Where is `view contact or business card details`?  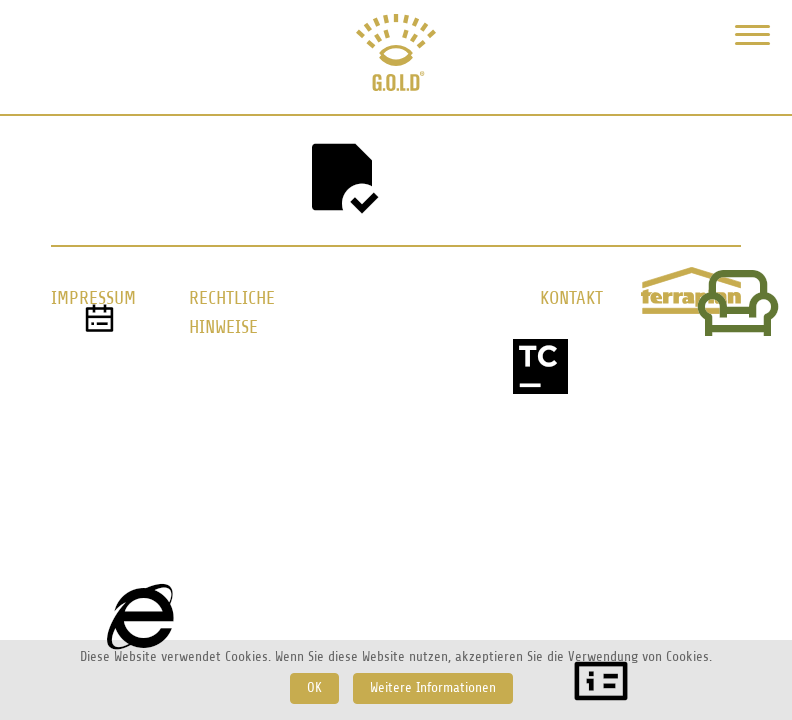
view contact or business card details is located at coordinates (601, 681).